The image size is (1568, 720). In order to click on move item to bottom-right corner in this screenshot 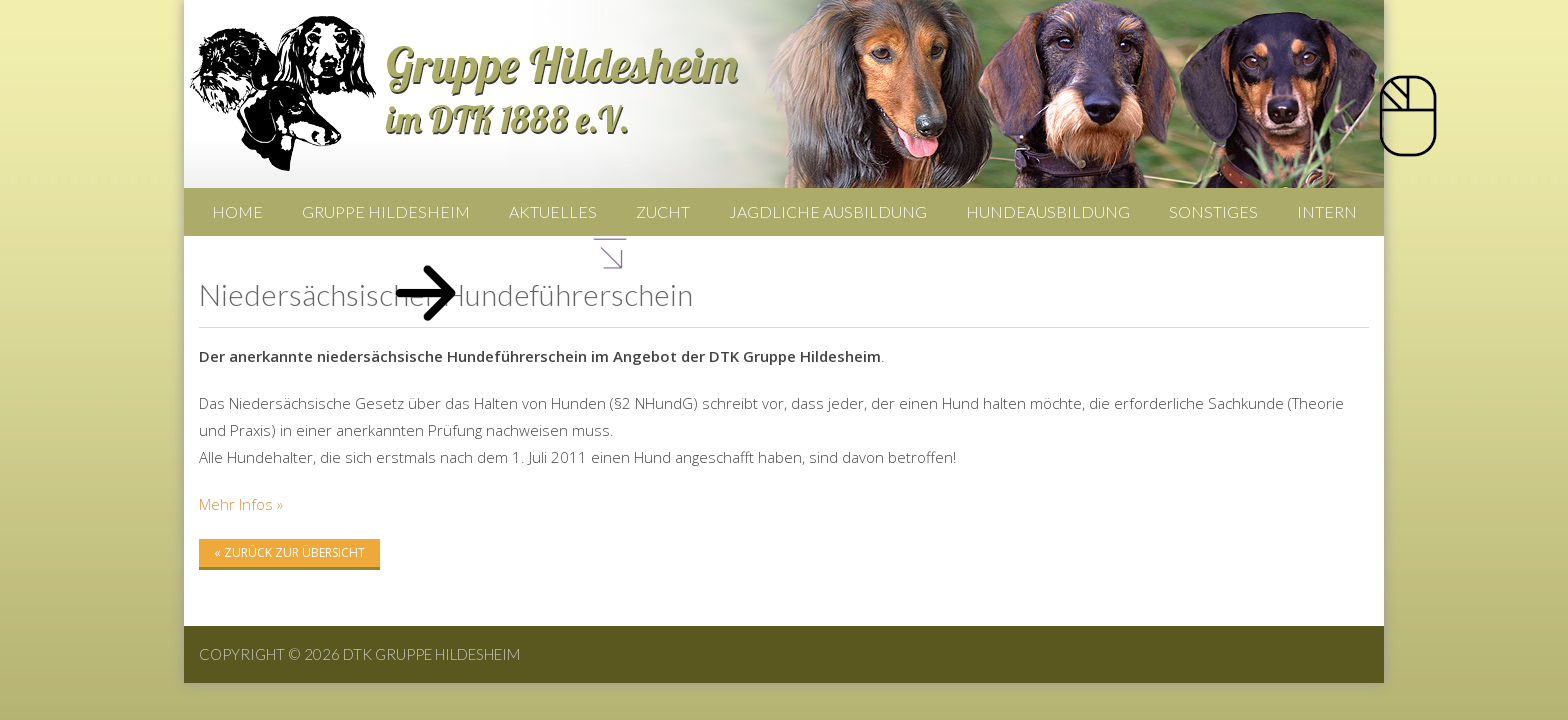, I will do `click(610, 255)`.